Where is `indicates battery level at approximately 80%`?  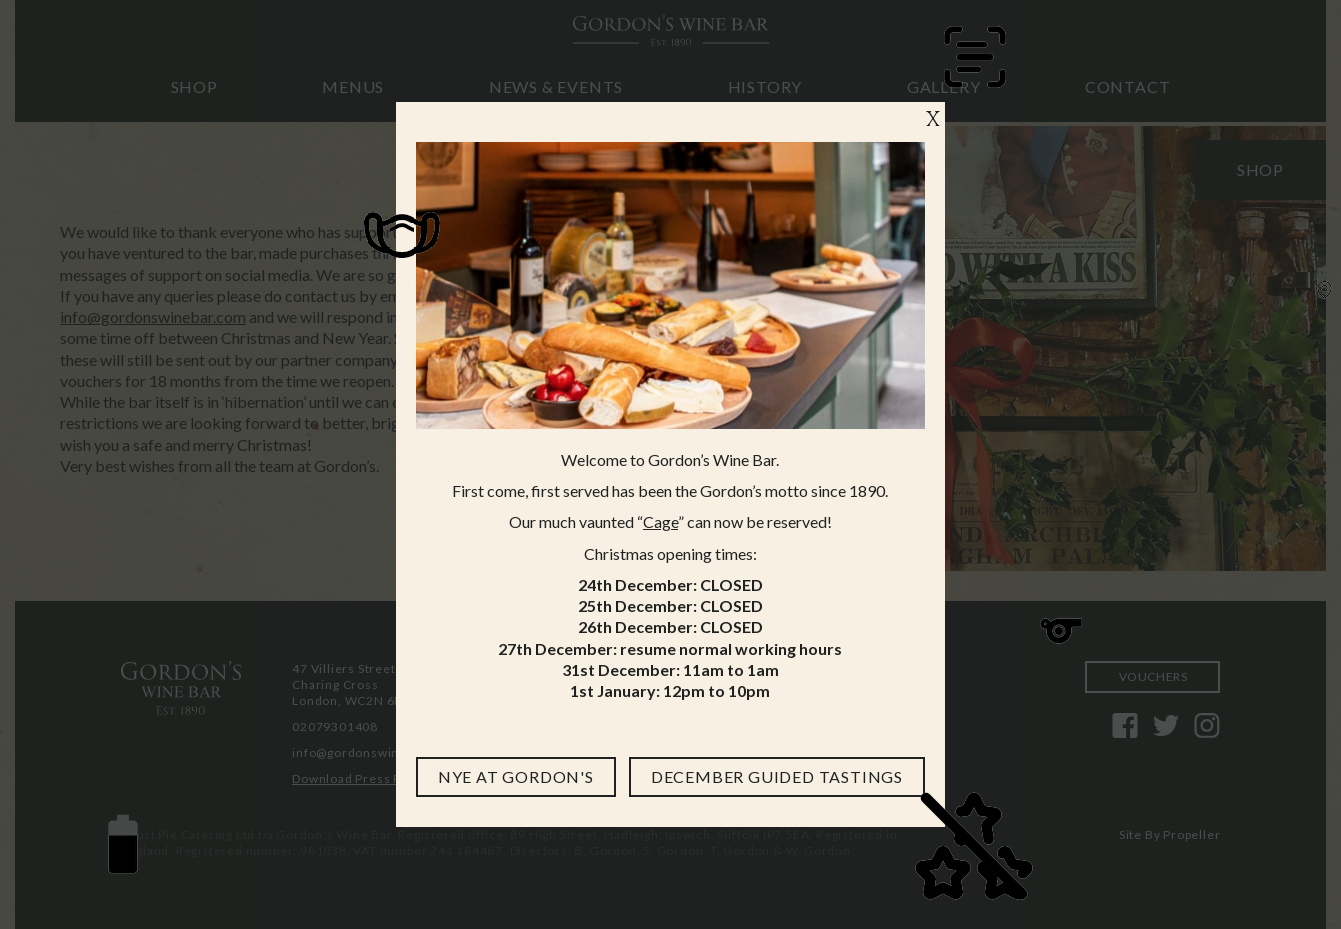
indicates battery level at approximately 80% is located at coordinates (123, 844).